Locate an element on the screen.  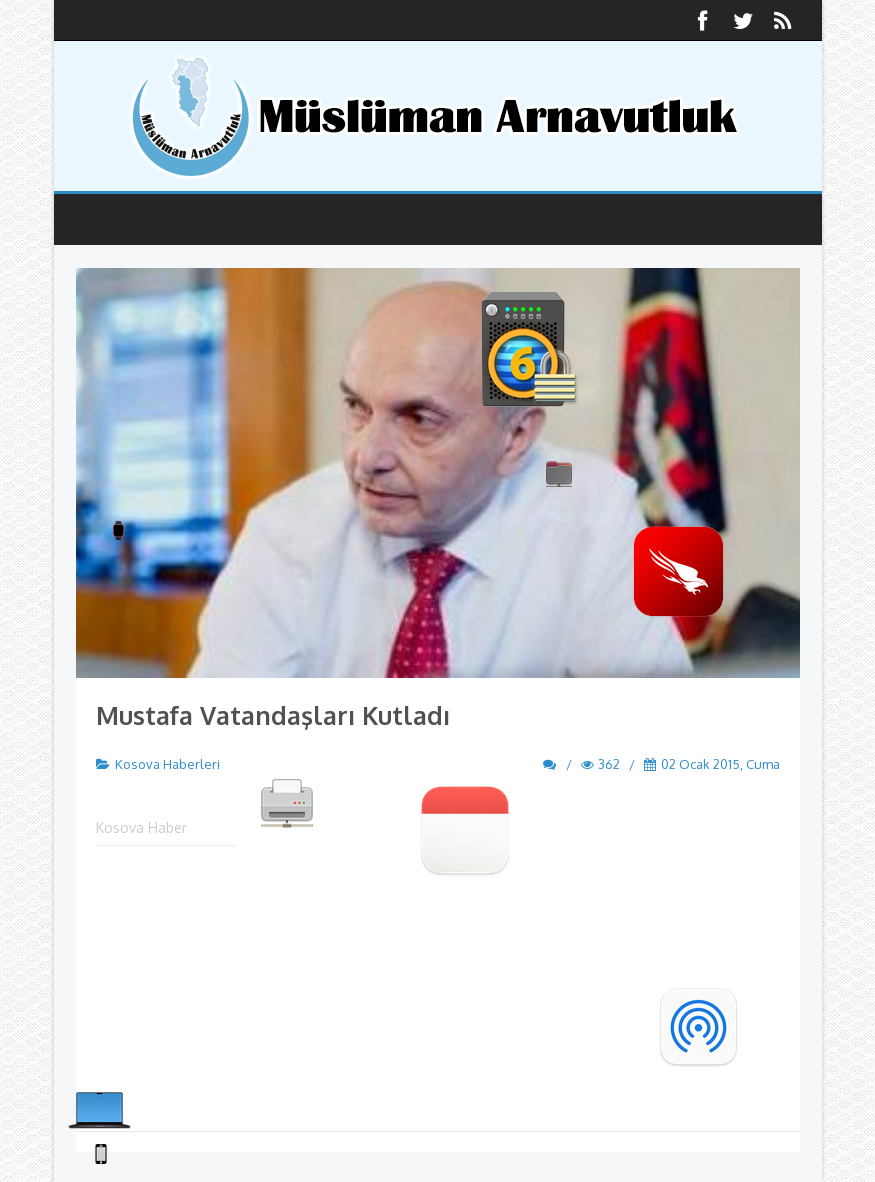
open CrowdStrike Falcon endpoint security app is located at coordinates (678, 571).